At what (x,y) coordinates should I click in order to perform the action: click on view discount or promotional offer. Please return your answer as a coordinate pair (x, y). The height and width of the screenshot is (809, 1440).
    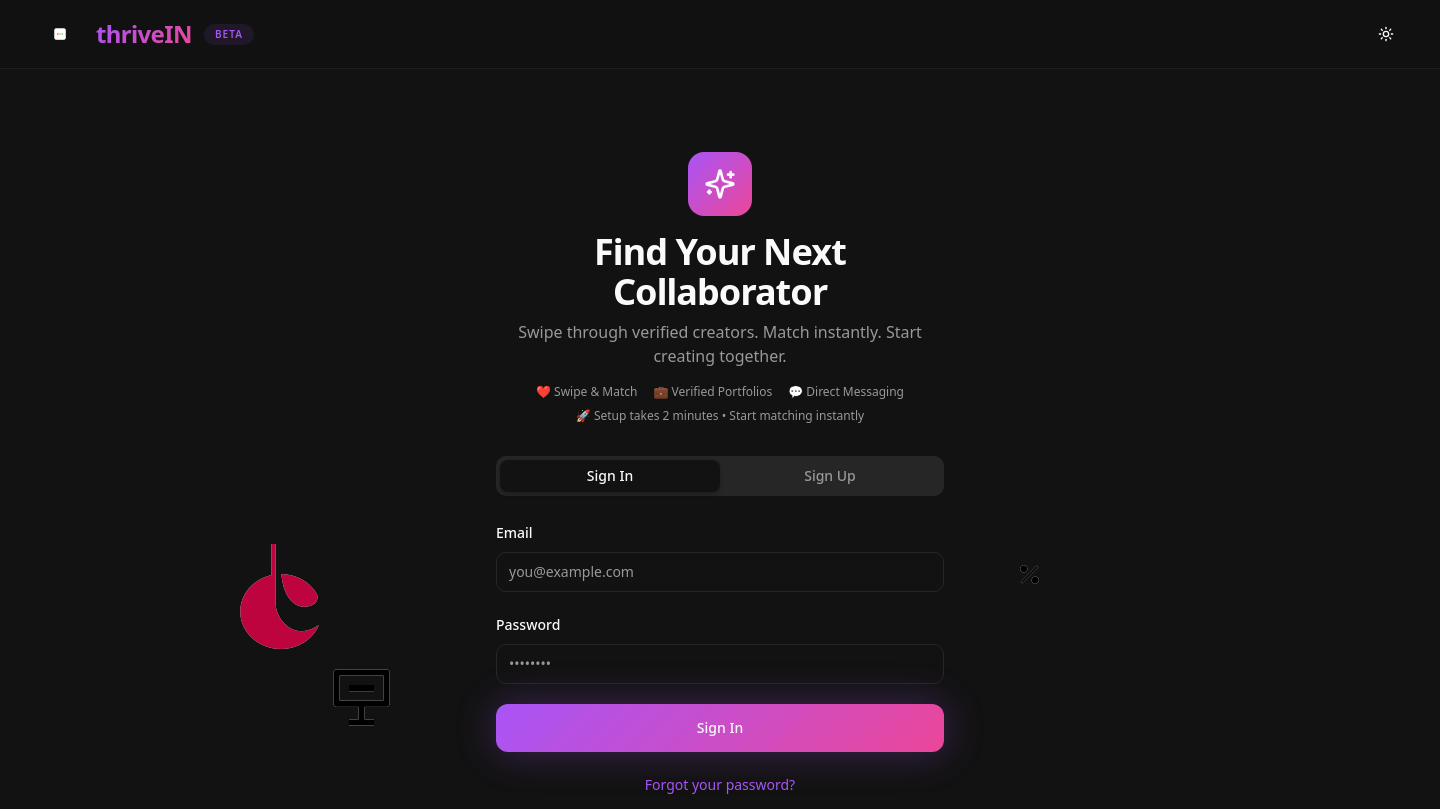
    Looking at the image, I should click on (1029, 574).